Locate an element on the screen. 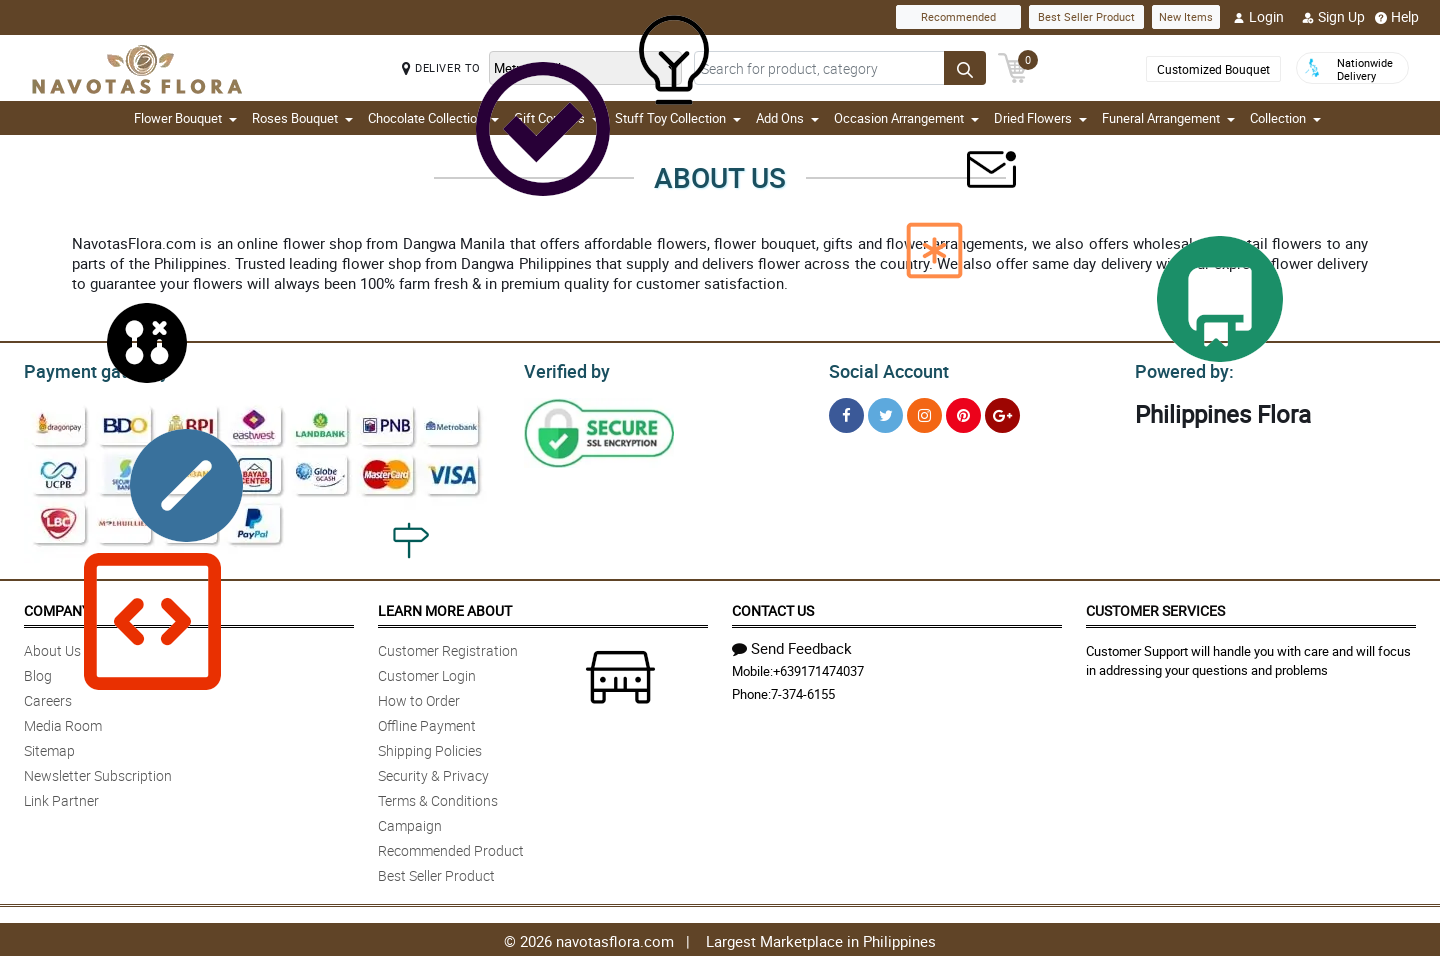 This screenshot has width=1440, height=956. indicates a closed pull request in your activity feed is located at coordinates (147, 343).